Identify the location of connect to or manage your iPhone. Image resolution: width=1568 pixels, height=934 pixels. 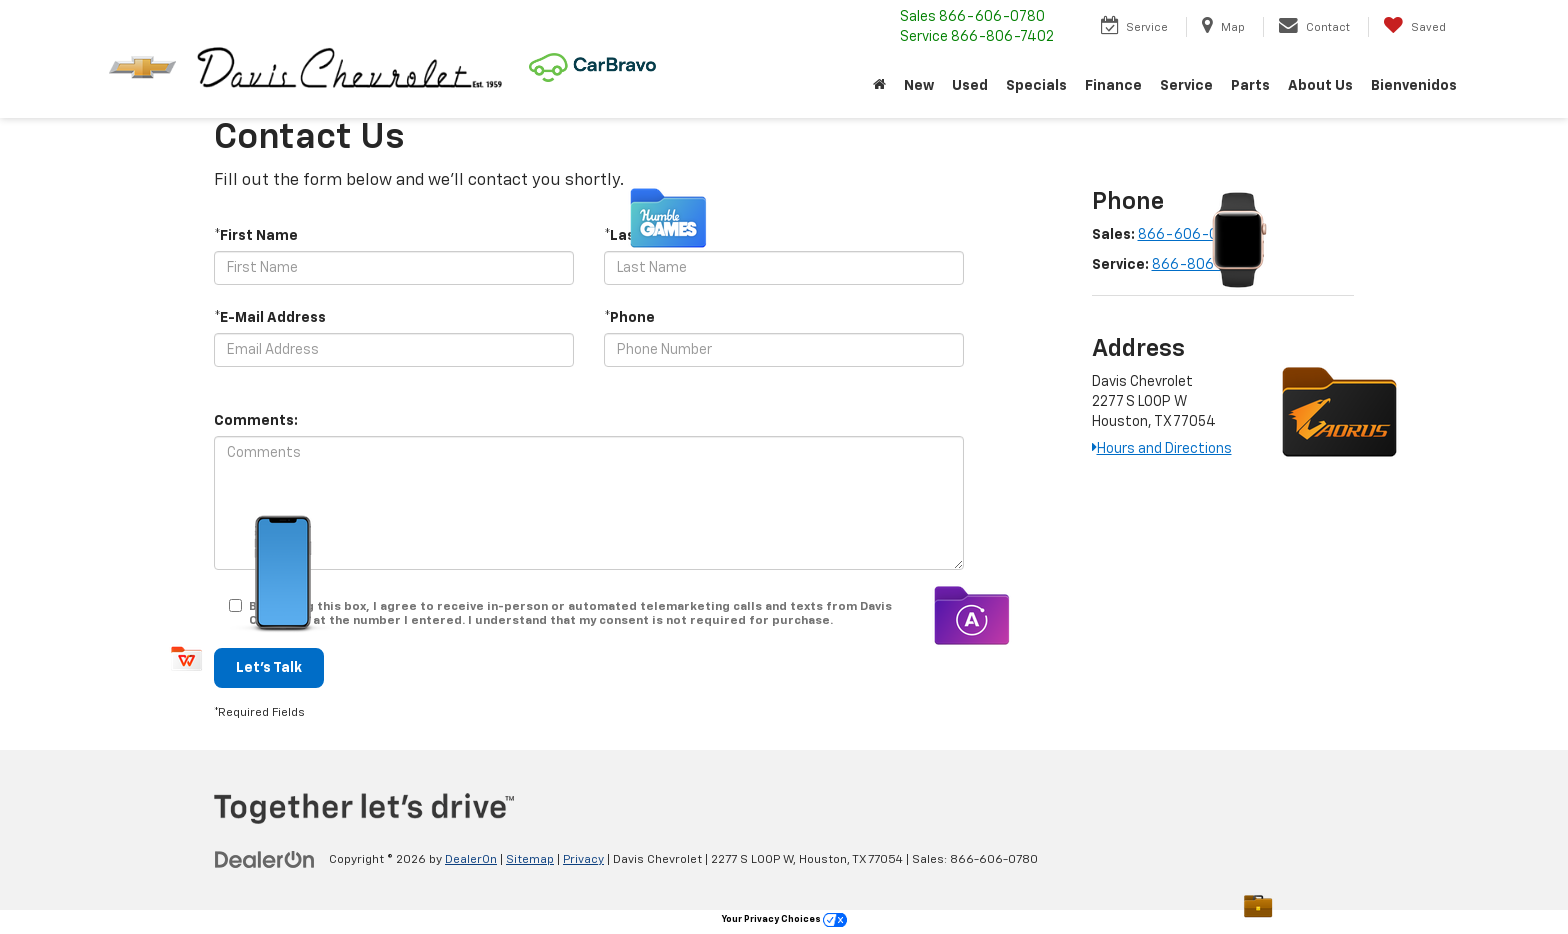
(283, 574).